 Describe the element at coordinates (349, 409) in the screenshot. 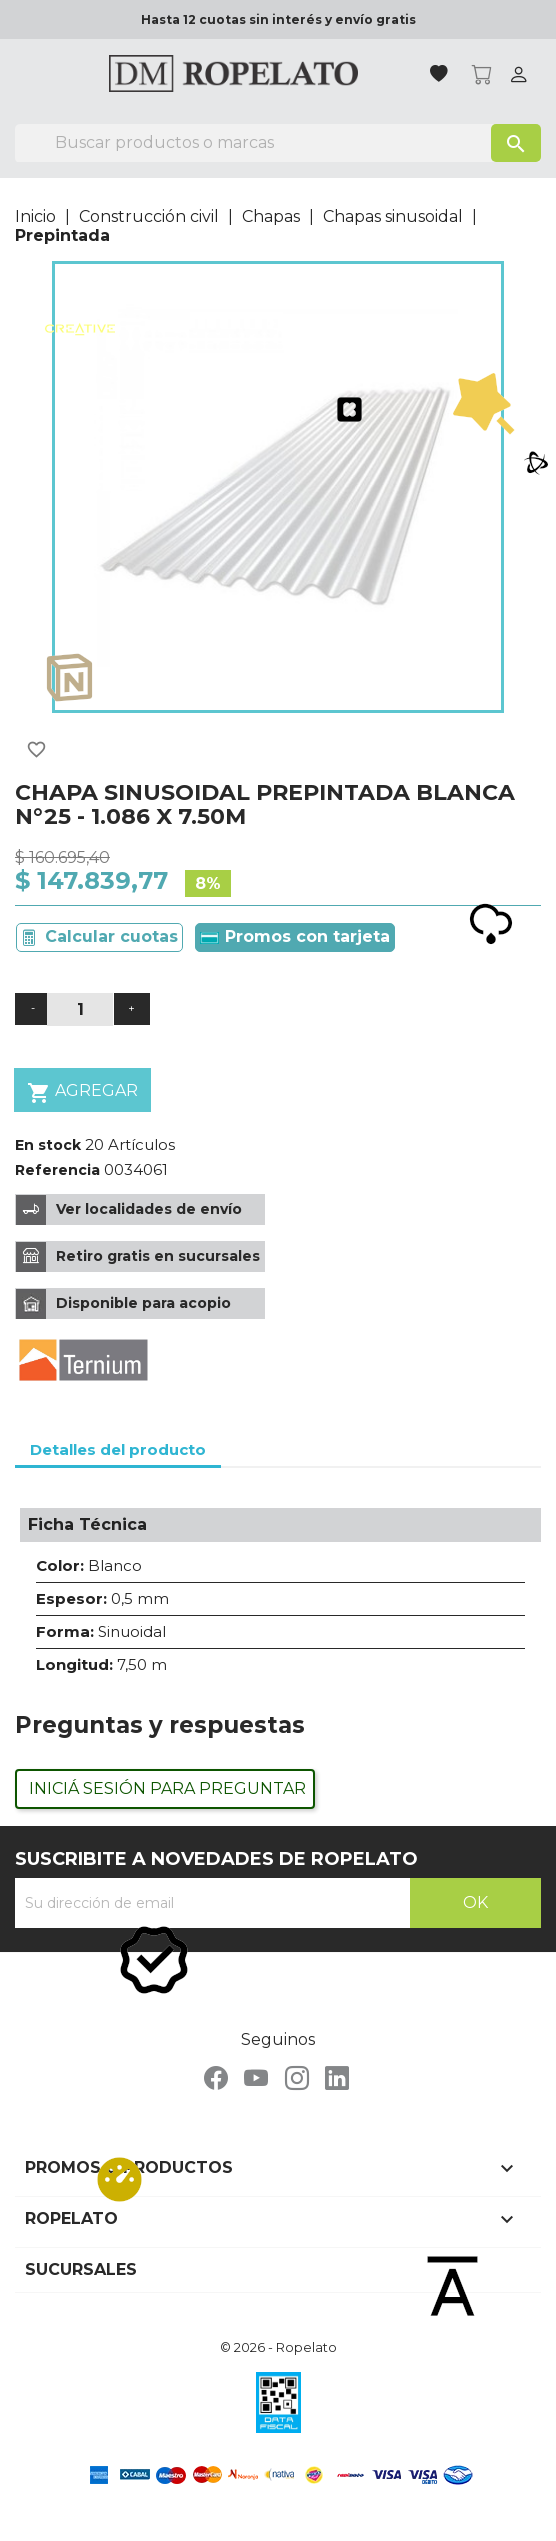

I see `visit kickstarter website or app` at that location.